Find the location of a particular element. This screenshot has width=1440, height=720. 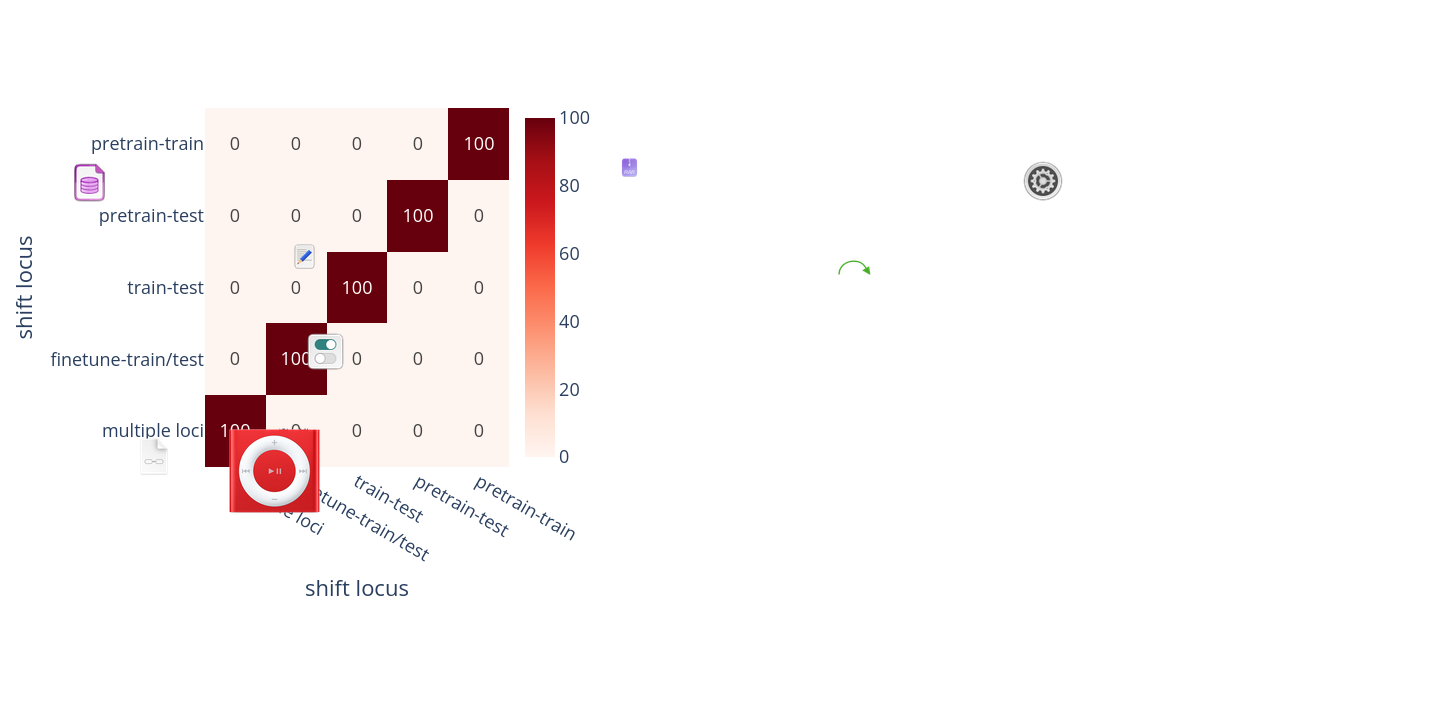

open the software learning center is located at coordinates (304, 256).